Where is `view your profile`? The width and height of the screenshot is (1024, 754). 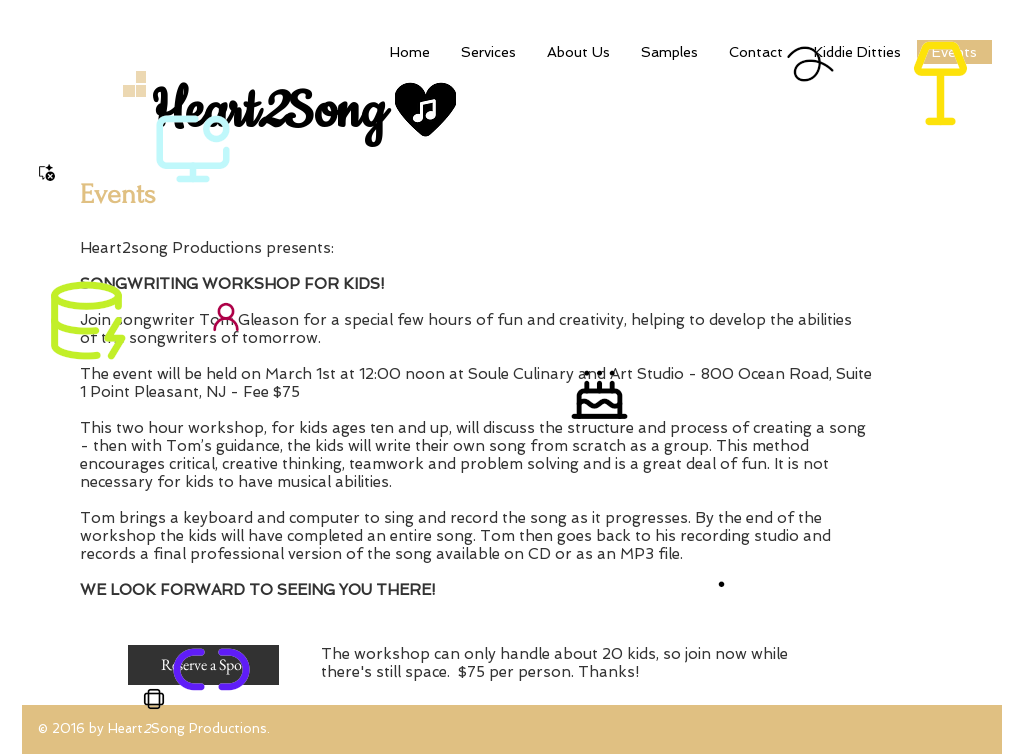 view your profile is located at coordinates (226, 317).